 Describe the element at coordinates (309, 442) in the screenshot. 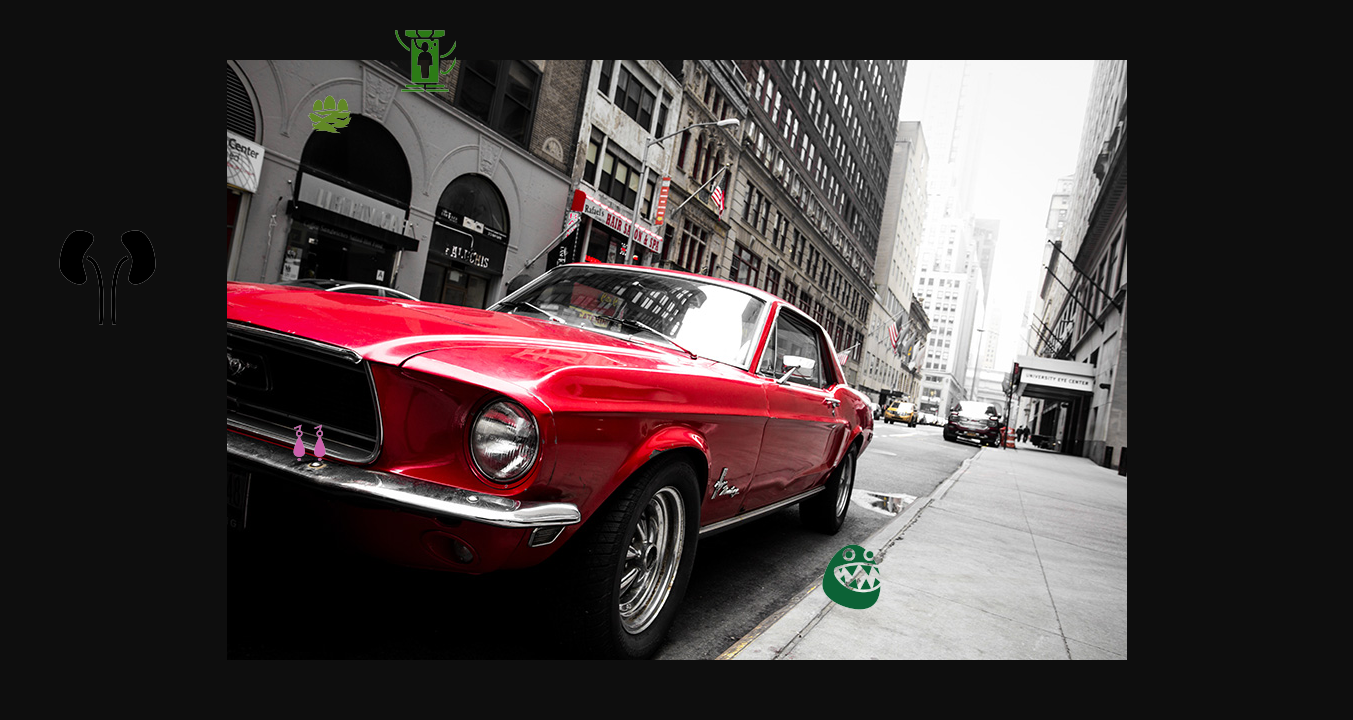

I see `browse or select earring accessories` at that location.